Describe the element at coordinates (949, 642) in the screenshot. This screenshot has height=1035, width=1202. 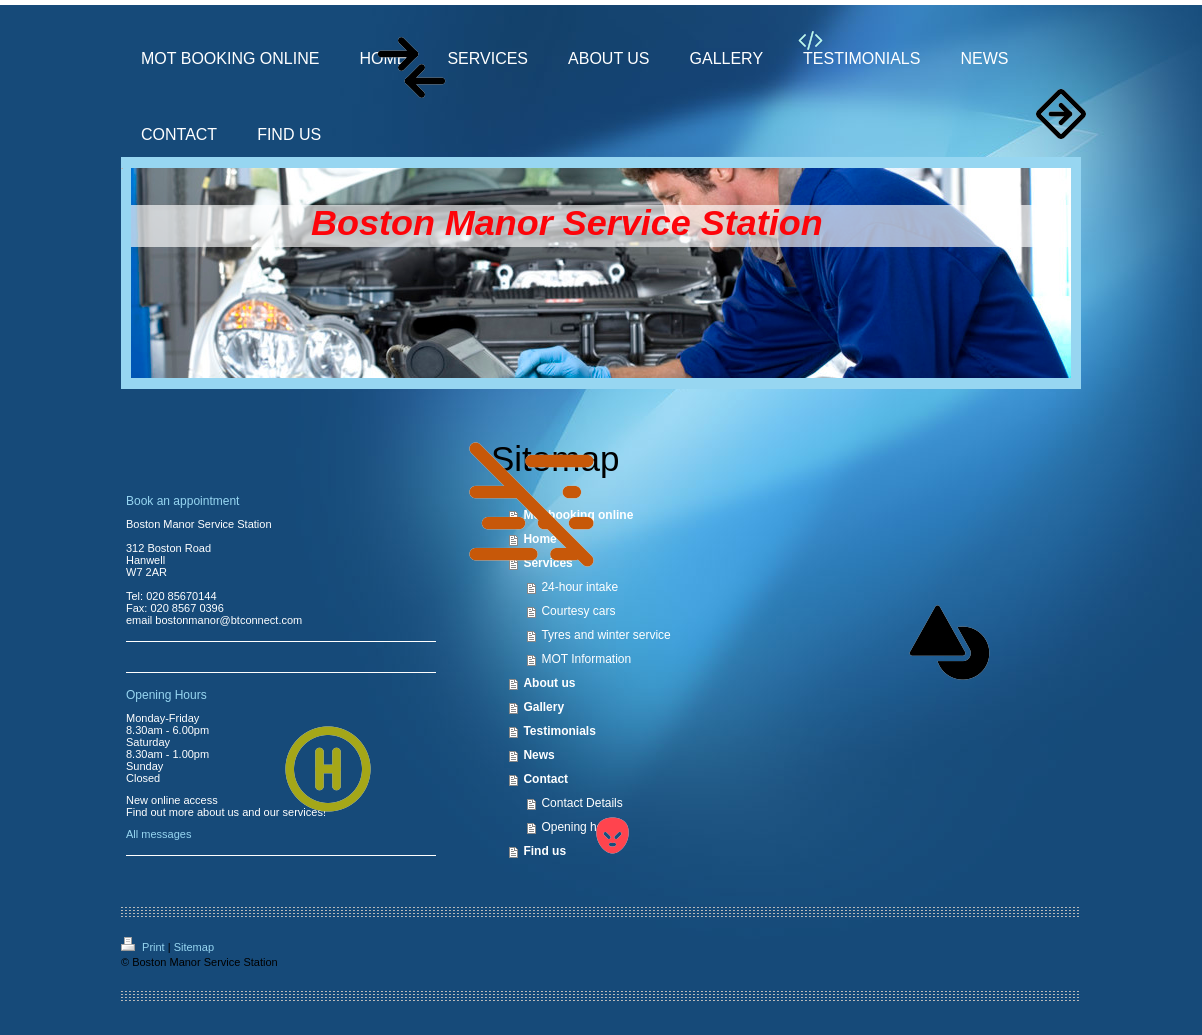
I see `access shape tools or drawing options` at that location.